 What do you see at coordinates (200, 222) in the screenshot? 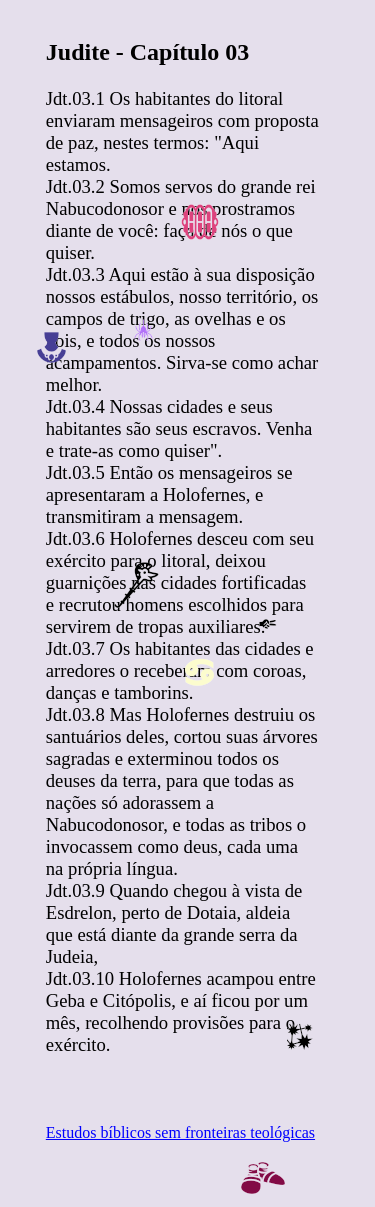
I see `brain or cognitive function indicator` at bounding box center [200, 222].